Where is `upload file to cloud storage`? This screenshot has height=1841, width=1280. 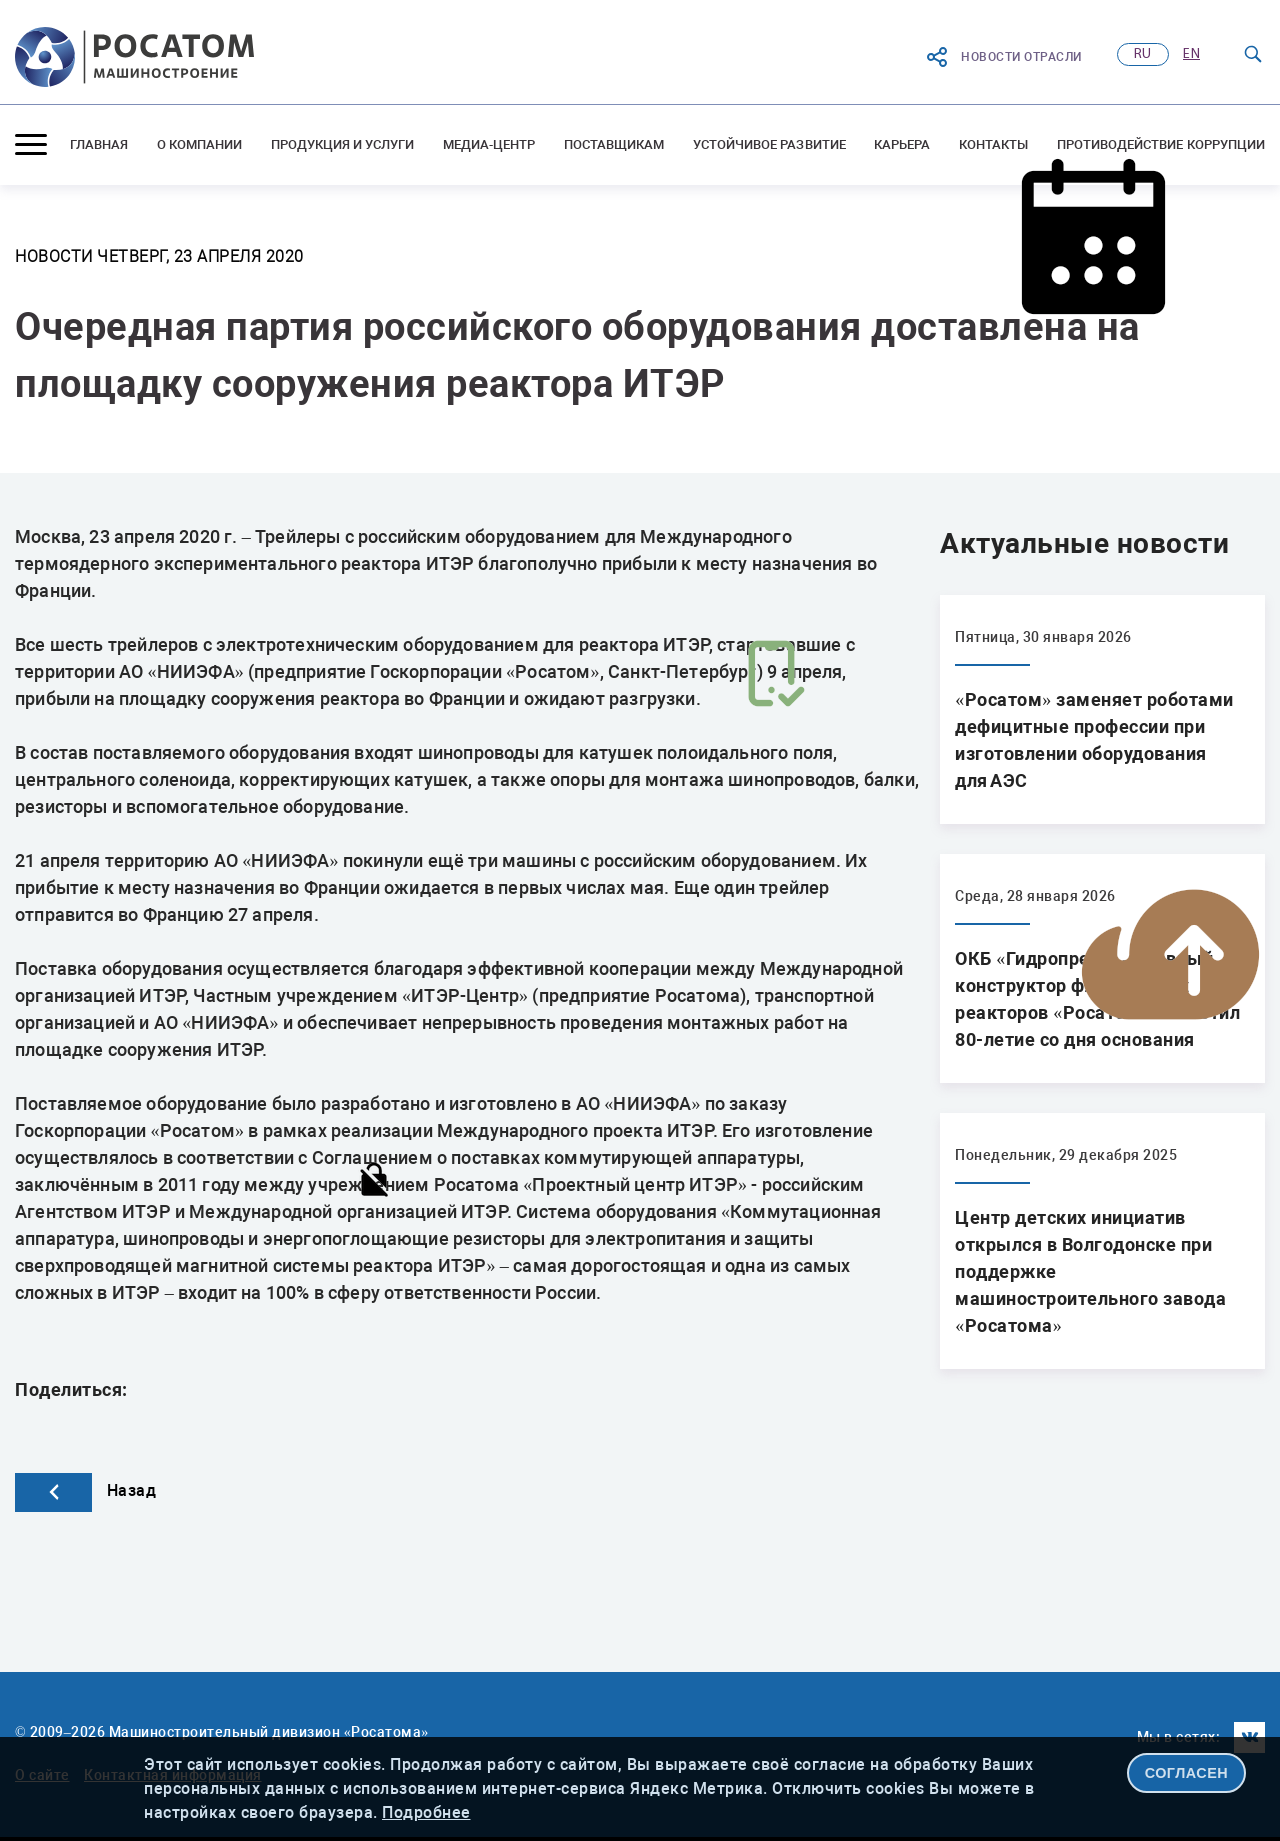 upload file to cloud storage is located at coordinates (1170, 954).